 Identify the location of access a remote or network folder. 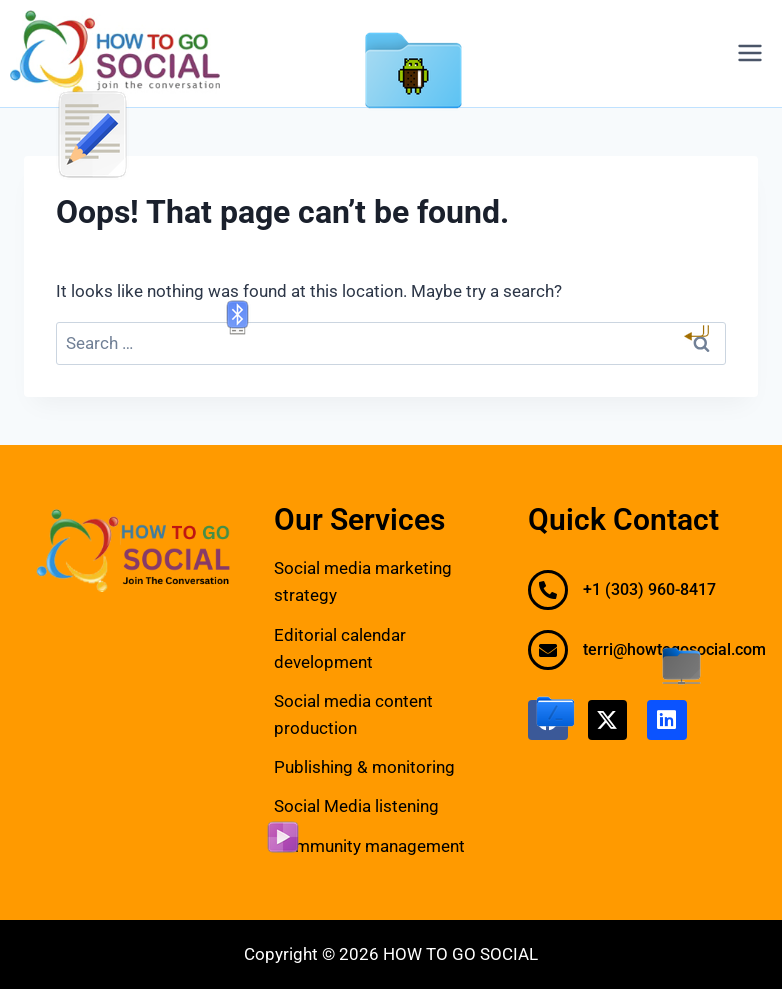
(681, 665).